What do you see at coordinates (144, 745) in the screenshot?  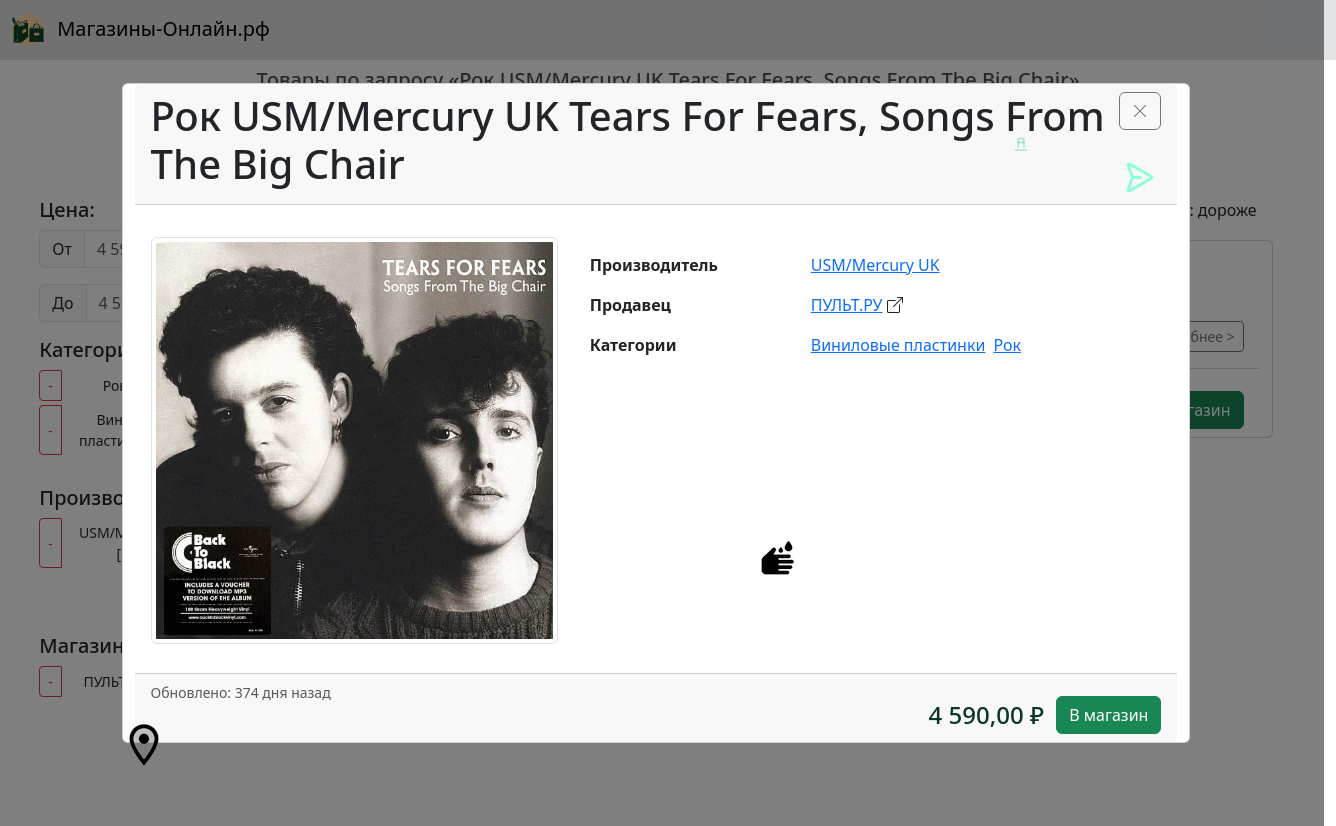 I see `view or set your current location` at bounding box center [144, 745].